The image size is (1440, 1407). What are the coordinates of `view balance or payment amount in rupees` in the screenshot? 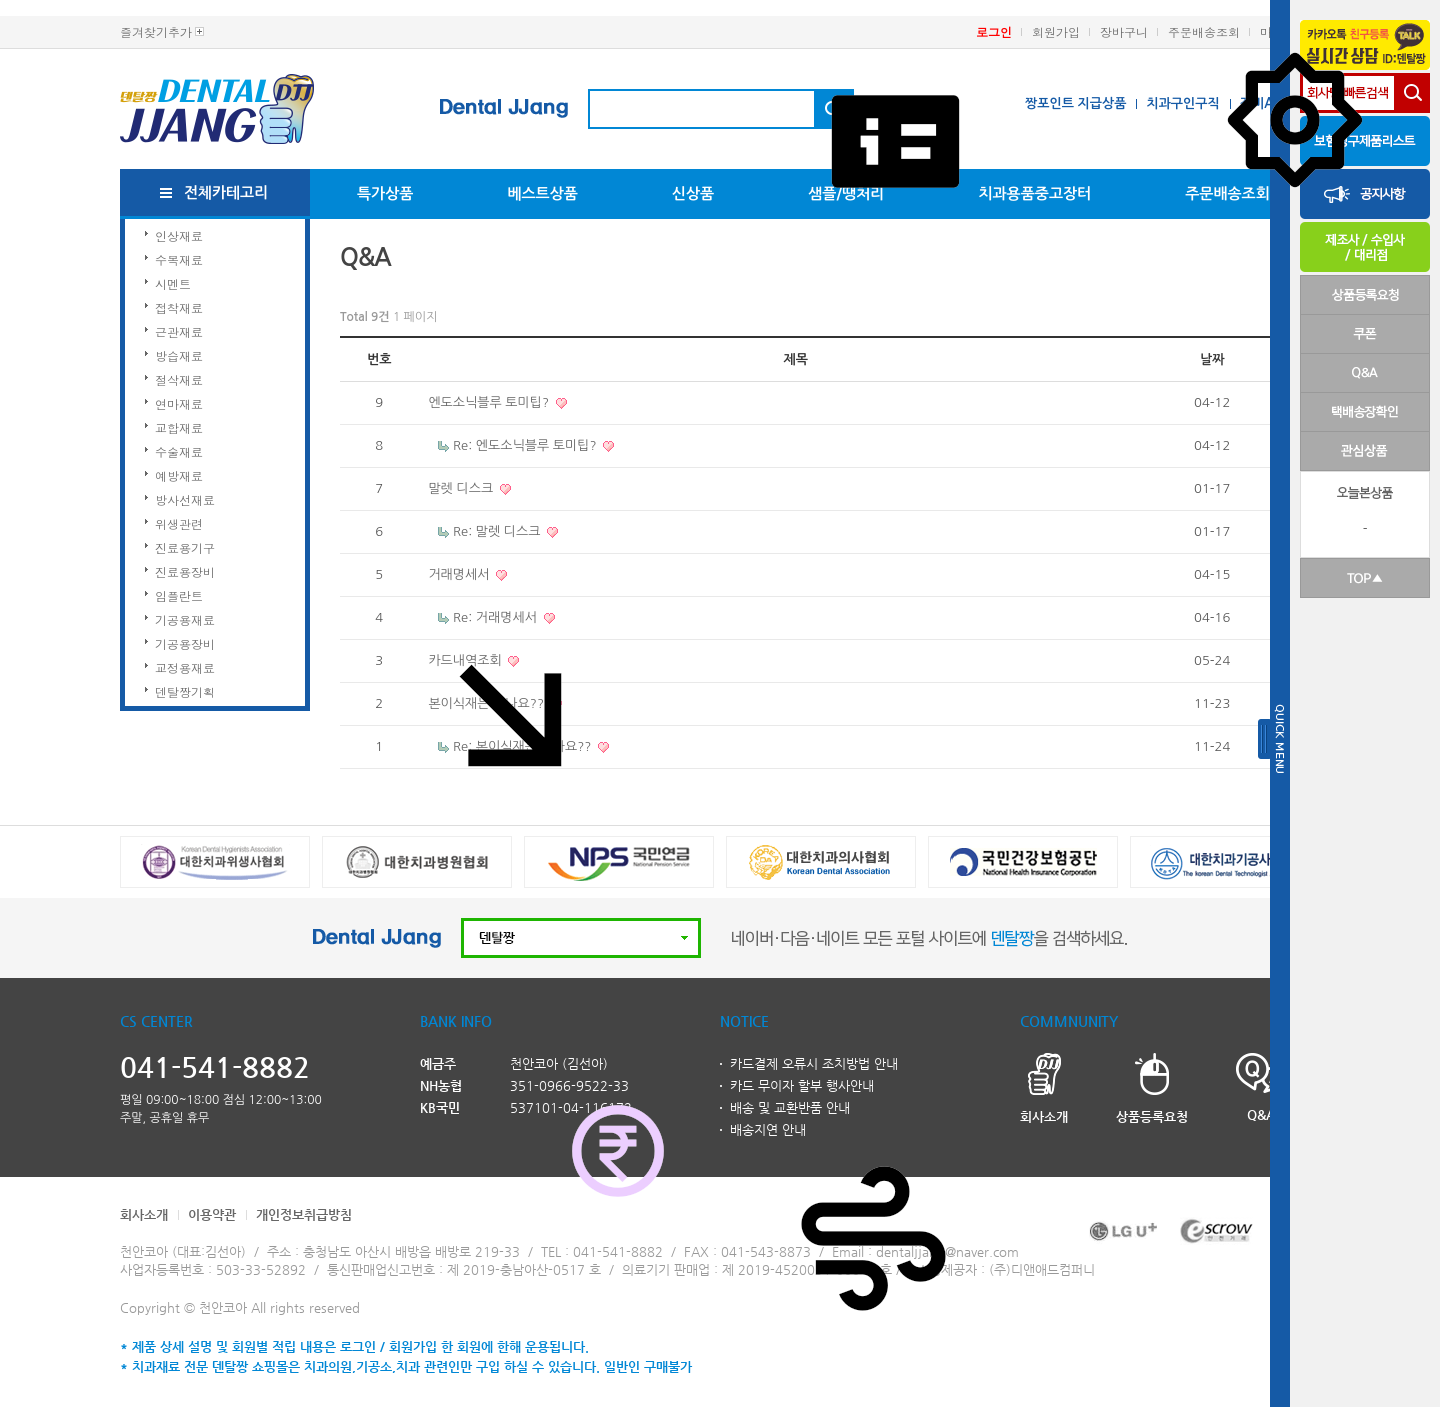 It's located at (618, 1151).